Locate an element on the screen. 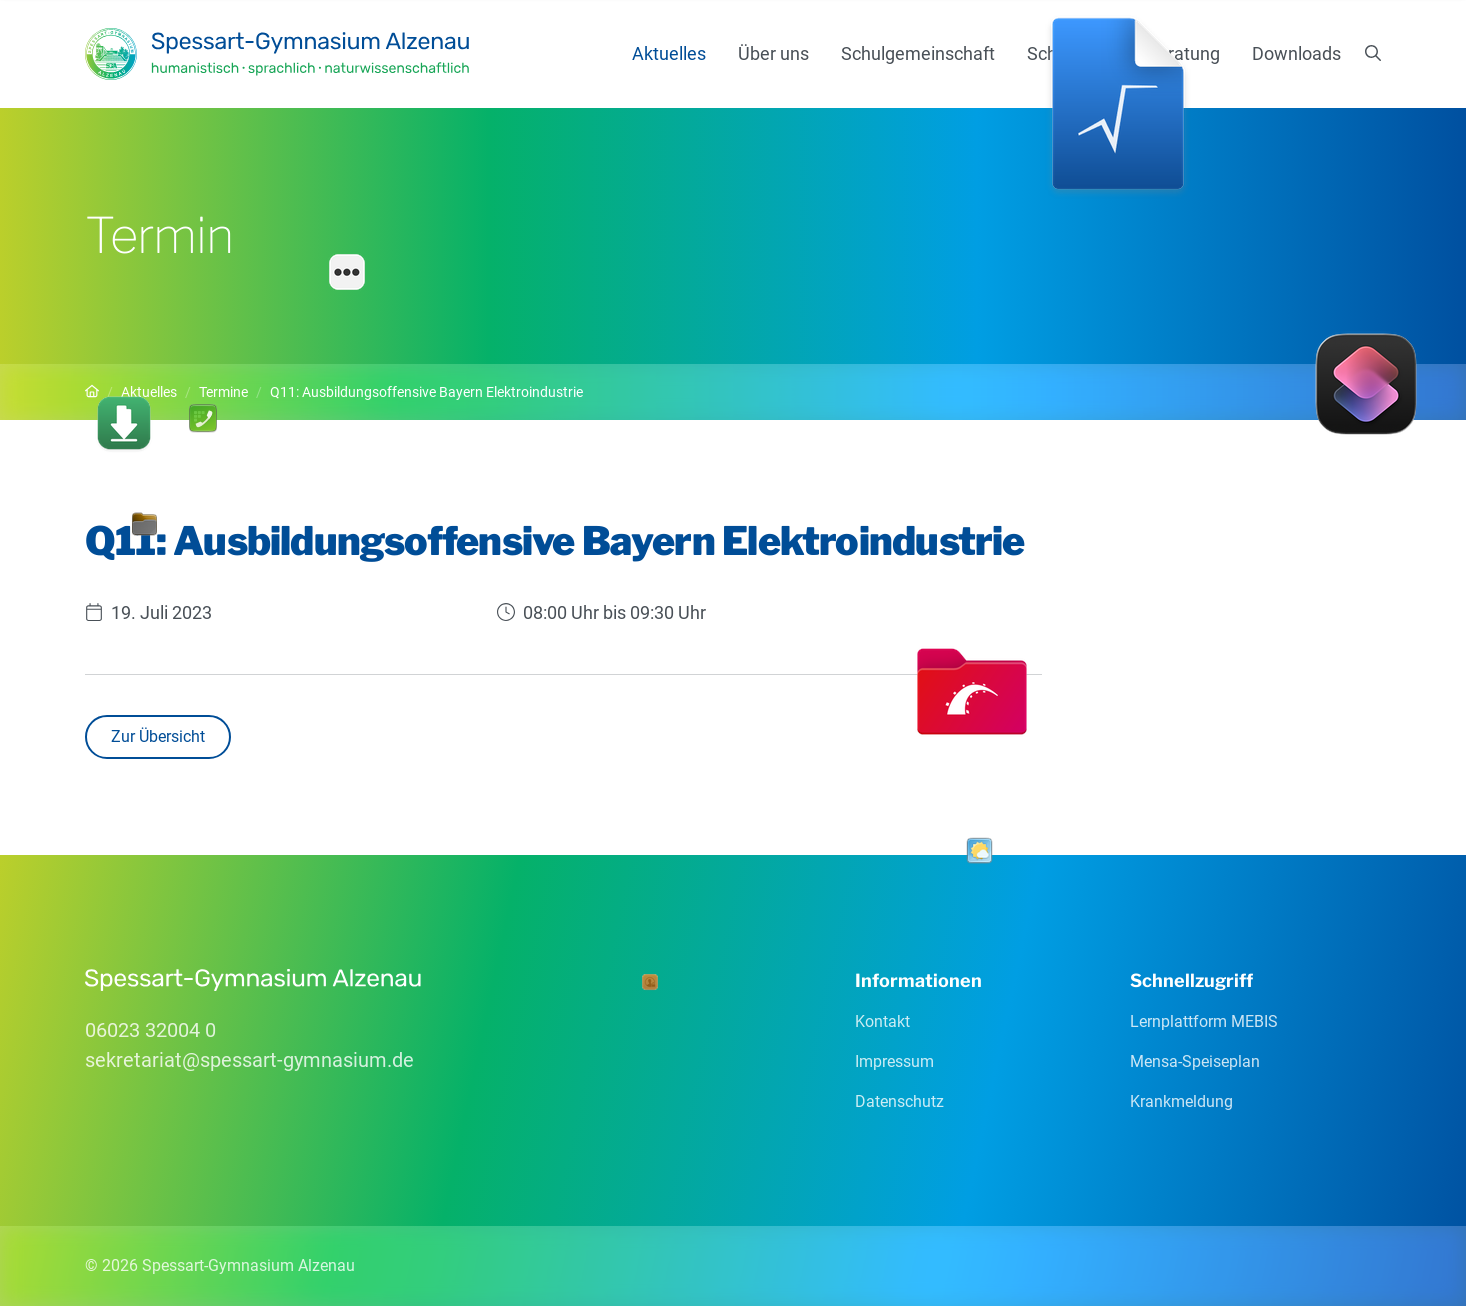 This screenshot has height=1306, width=1466. open the phone calls app is located at coordinates (203, 418).